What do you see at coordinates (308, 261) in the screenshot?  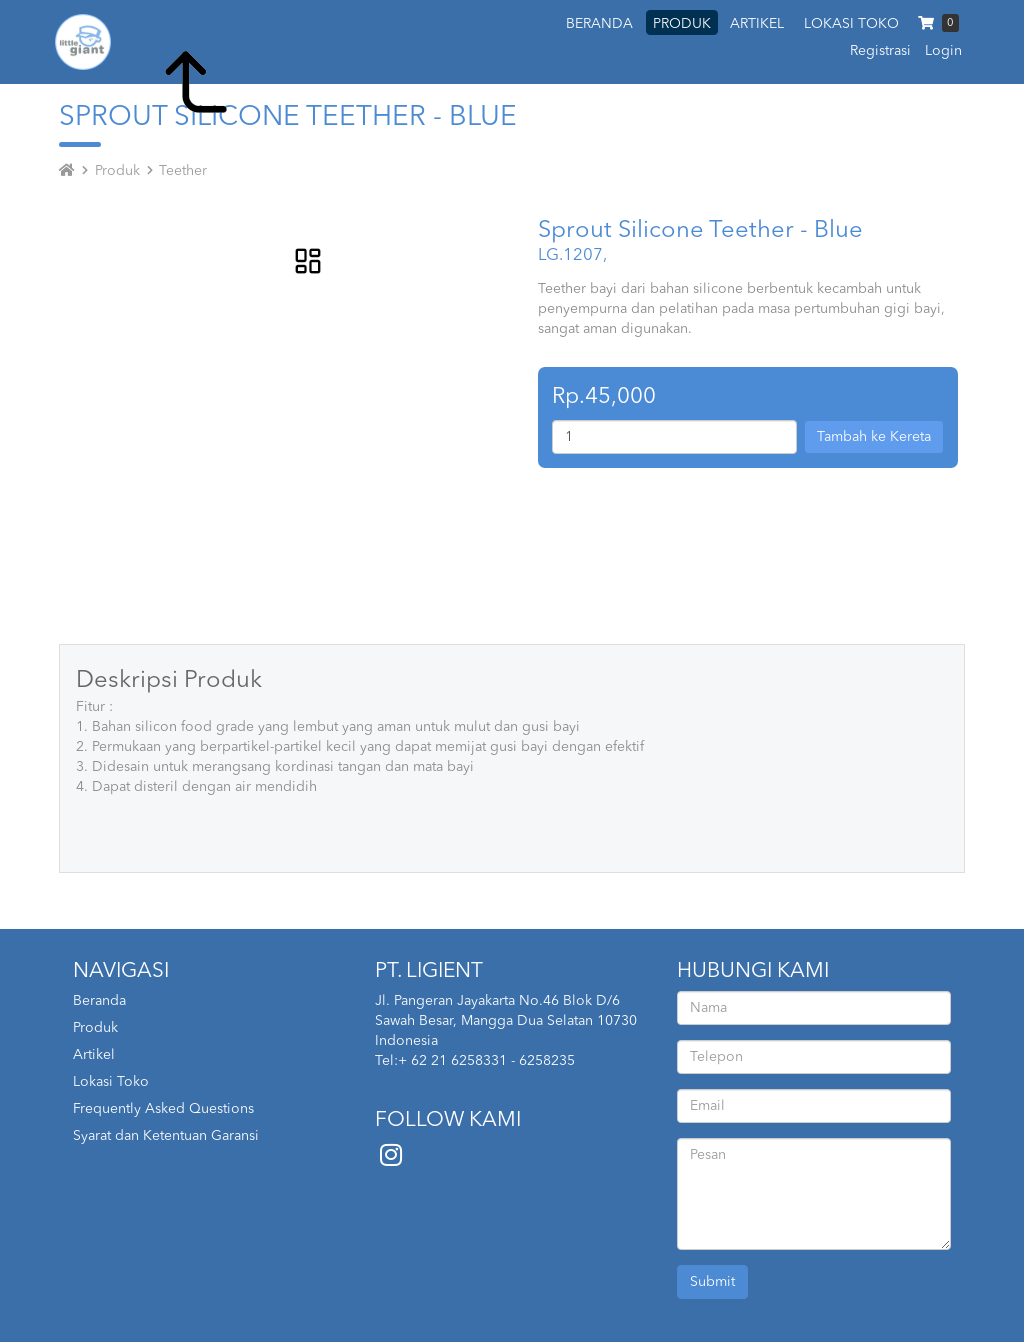 I see `open dashboard view` at bounding box center [308, 261].